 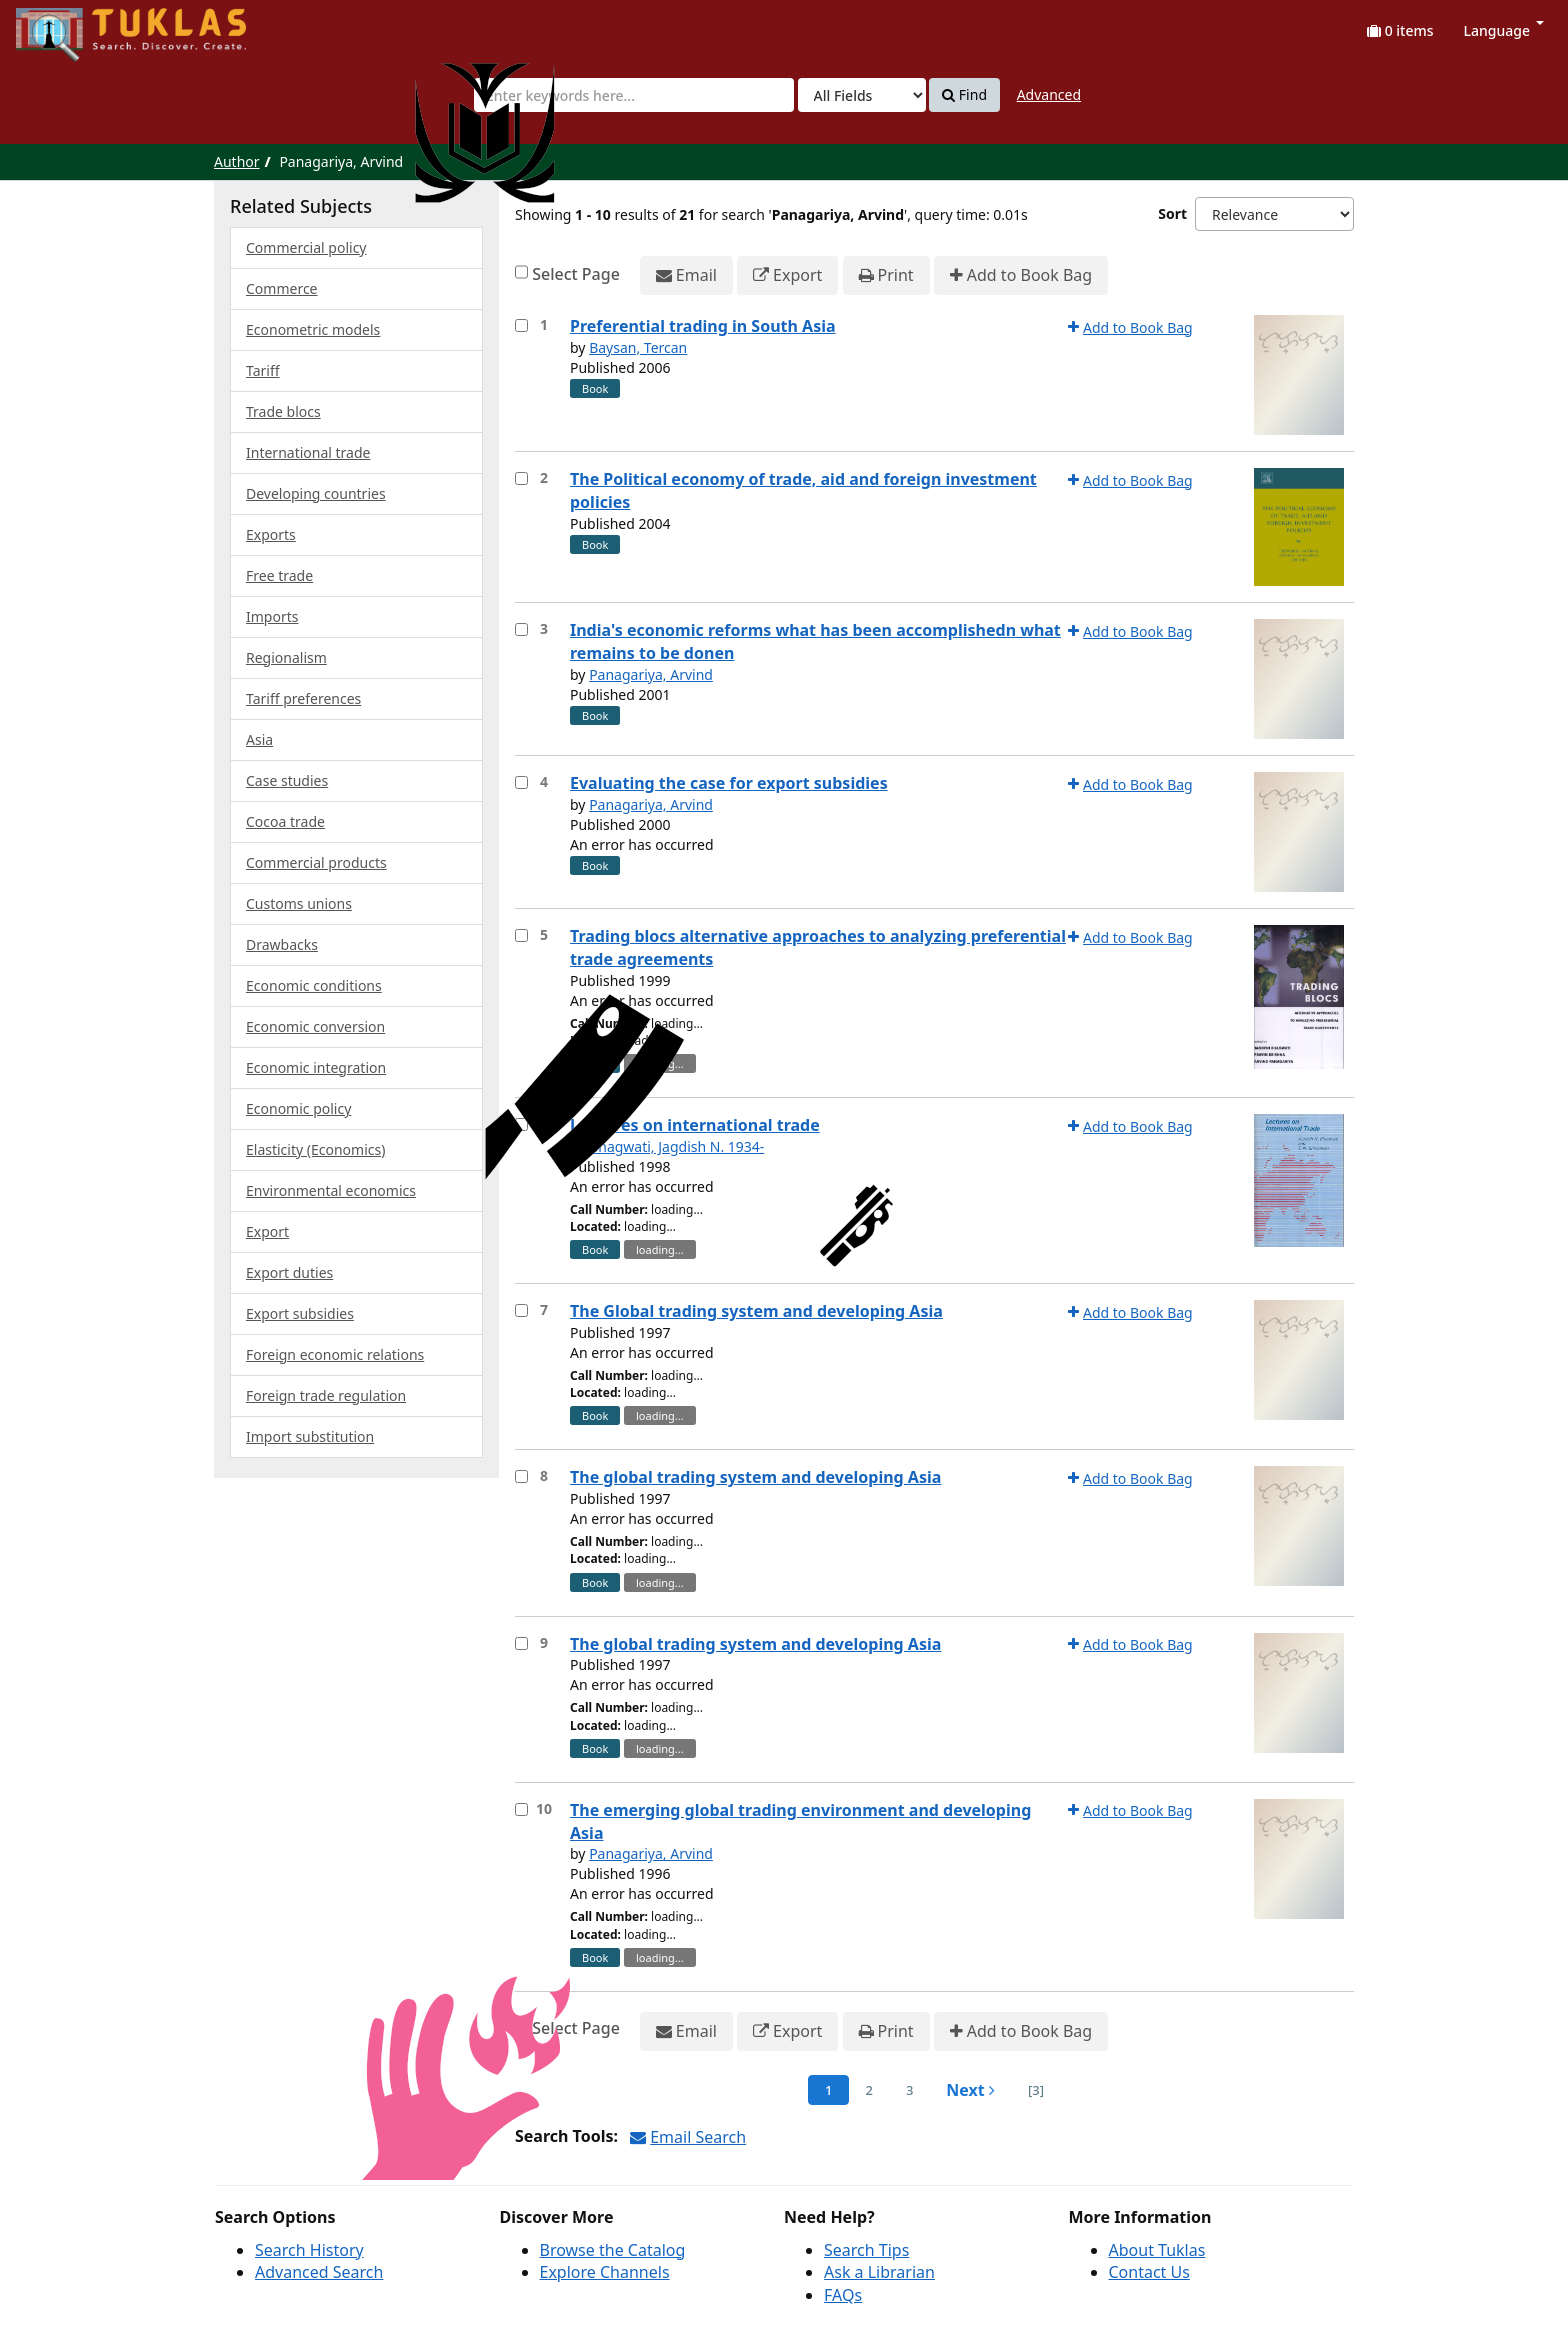 I want to click on select the P90 submachine gun, so click(x=856, y=1225).